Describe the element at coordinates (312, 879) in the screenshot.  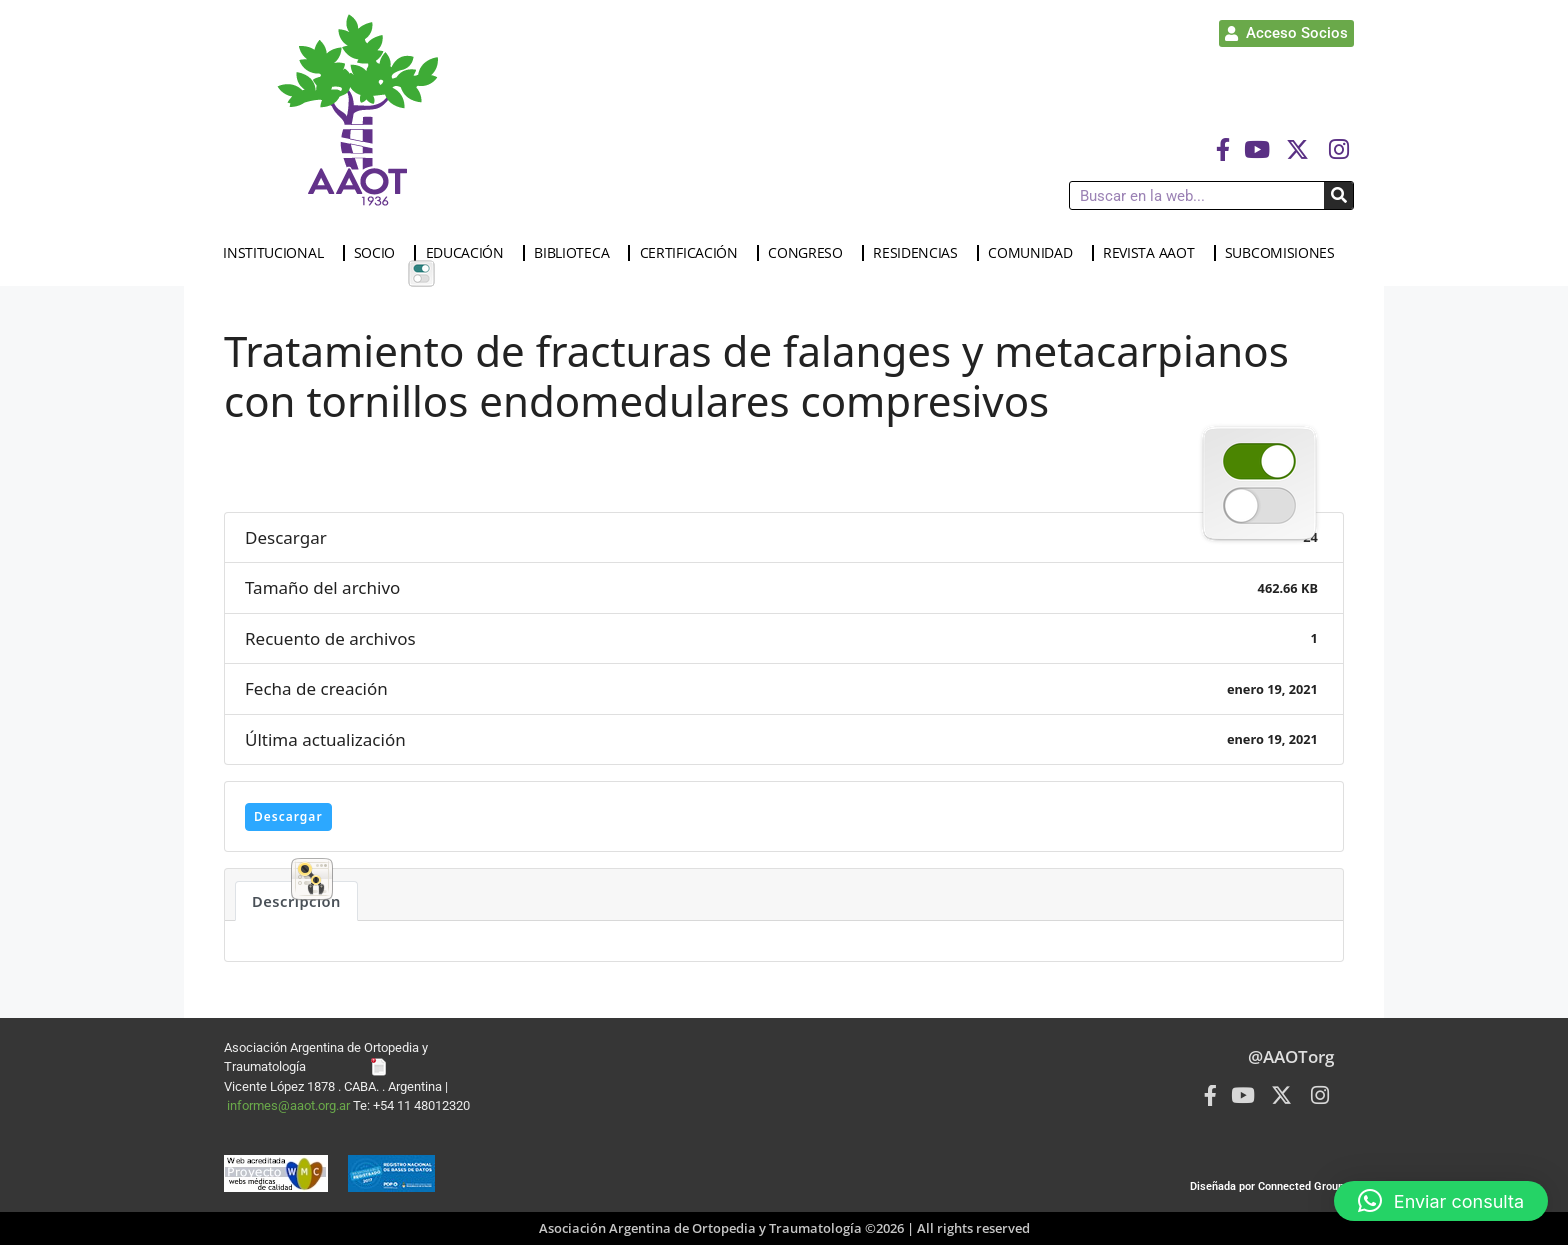
I see `open gnome builder development environment` at that location.